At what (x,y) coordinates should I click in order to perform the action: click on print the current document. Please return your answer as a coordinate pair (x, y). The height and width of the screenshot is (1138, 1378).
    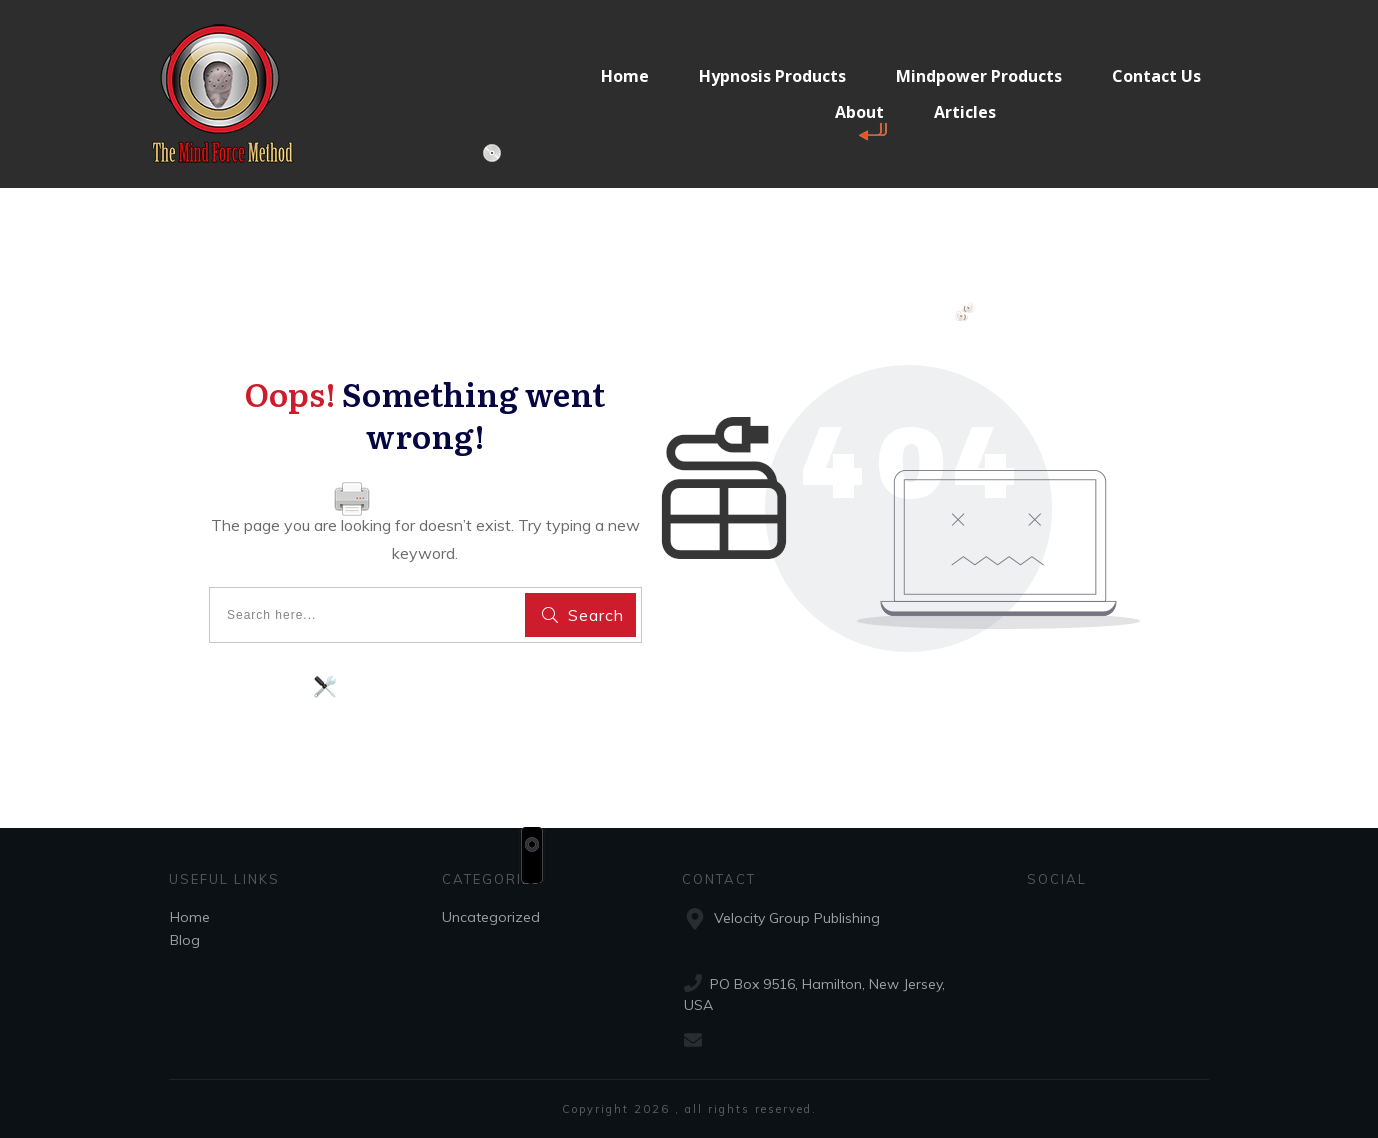
    Looking at the image, I should click on (352, 499).